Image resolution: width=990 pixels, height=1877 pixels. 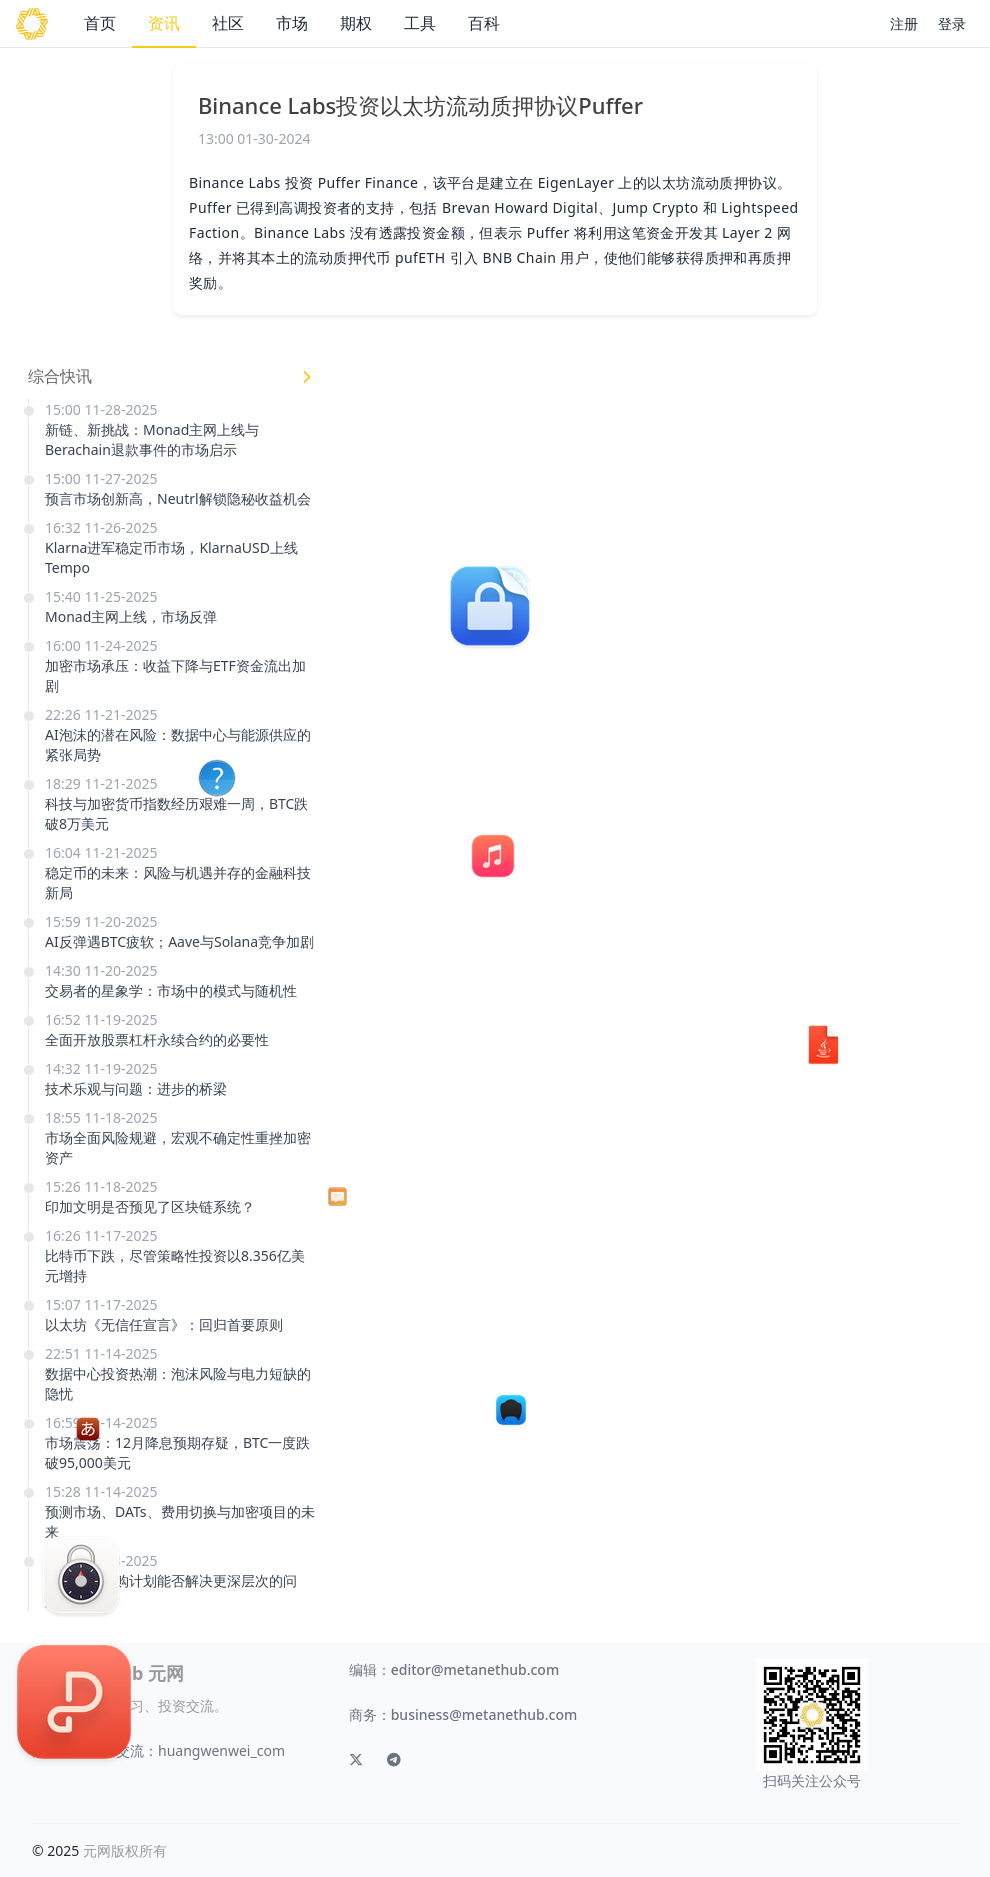 What do you see at coordinates (493, 856) in the screenshot?
I see `open music or audio player app` at bounding box center [493, 856].